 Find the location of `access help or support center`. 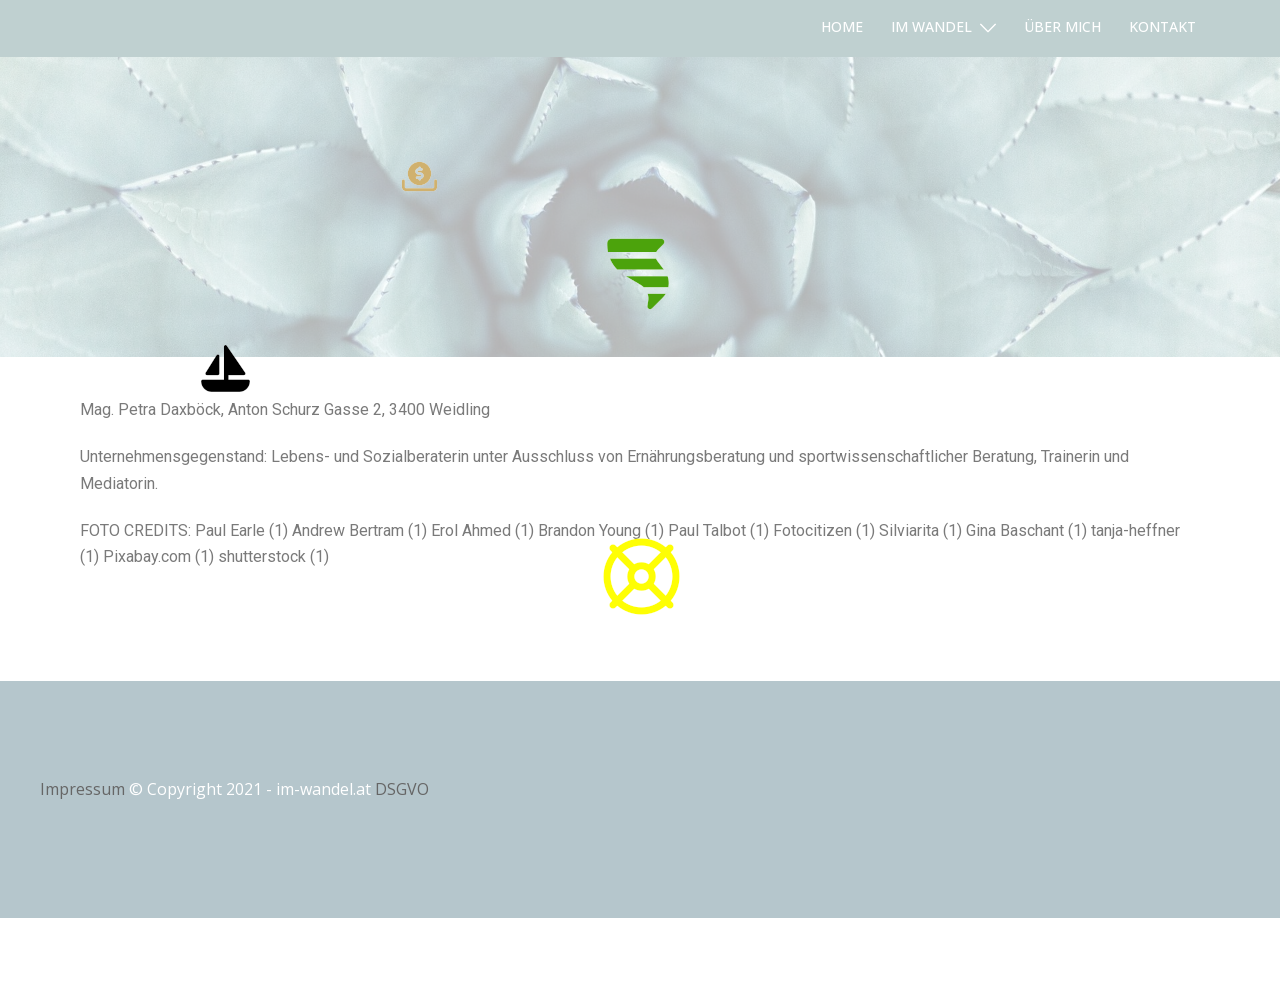

access help or support center is located at coordinates (641, 576).